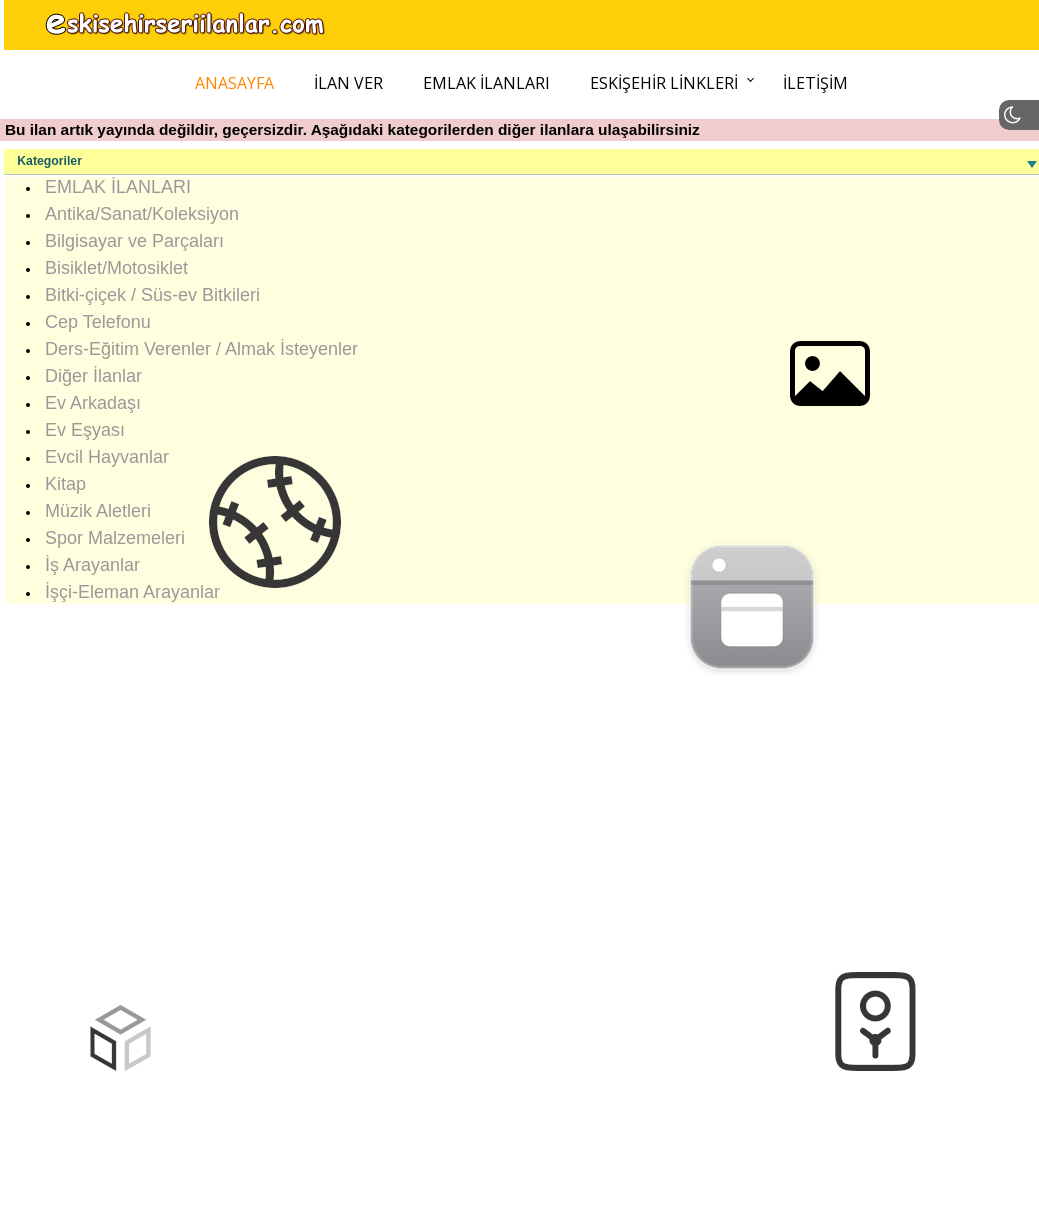 Image resolution: width=1039 pixels, height=1232 pixels. What do you see at coordinates (878, 1021) in the screenshot?
I see `access Time Machine backups` at bounding box center [878, 1021].